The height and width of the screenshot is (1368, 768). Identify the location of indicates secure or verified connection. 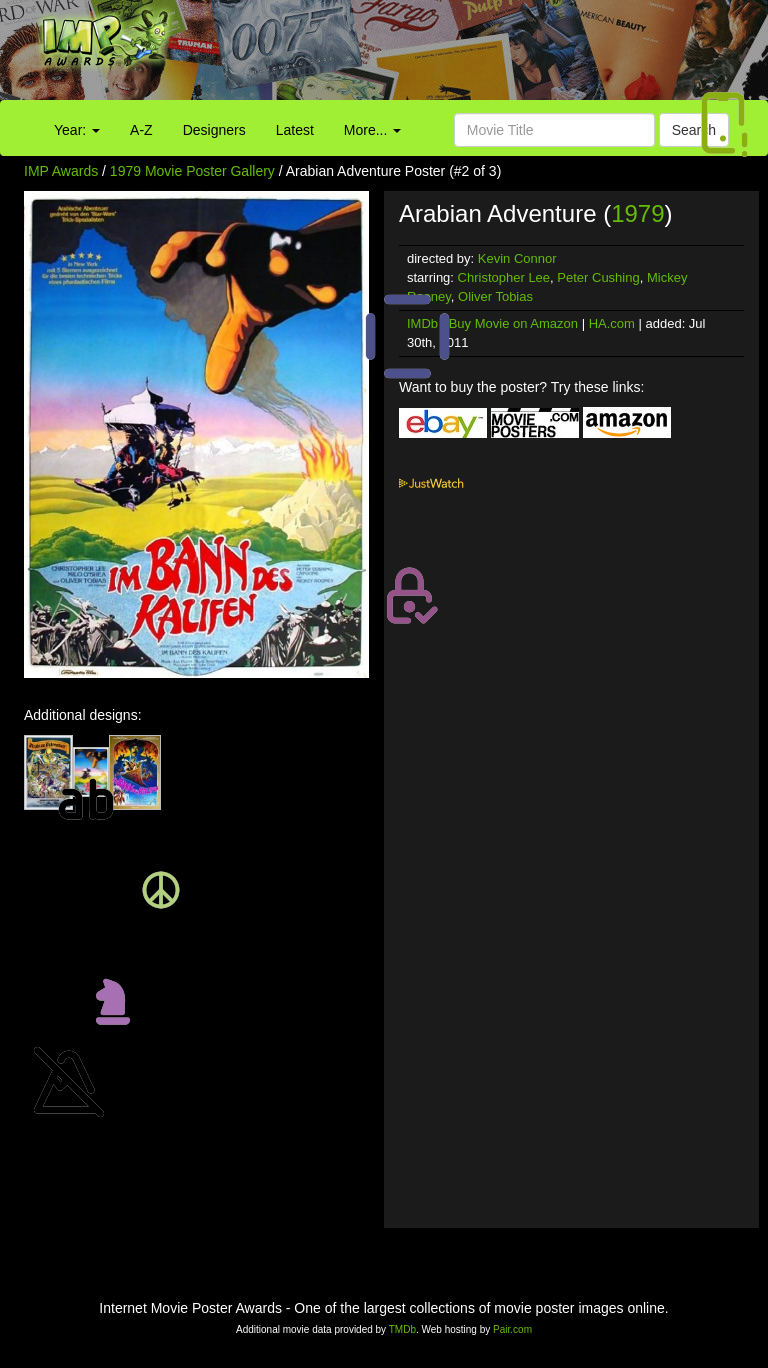
(409, 595).